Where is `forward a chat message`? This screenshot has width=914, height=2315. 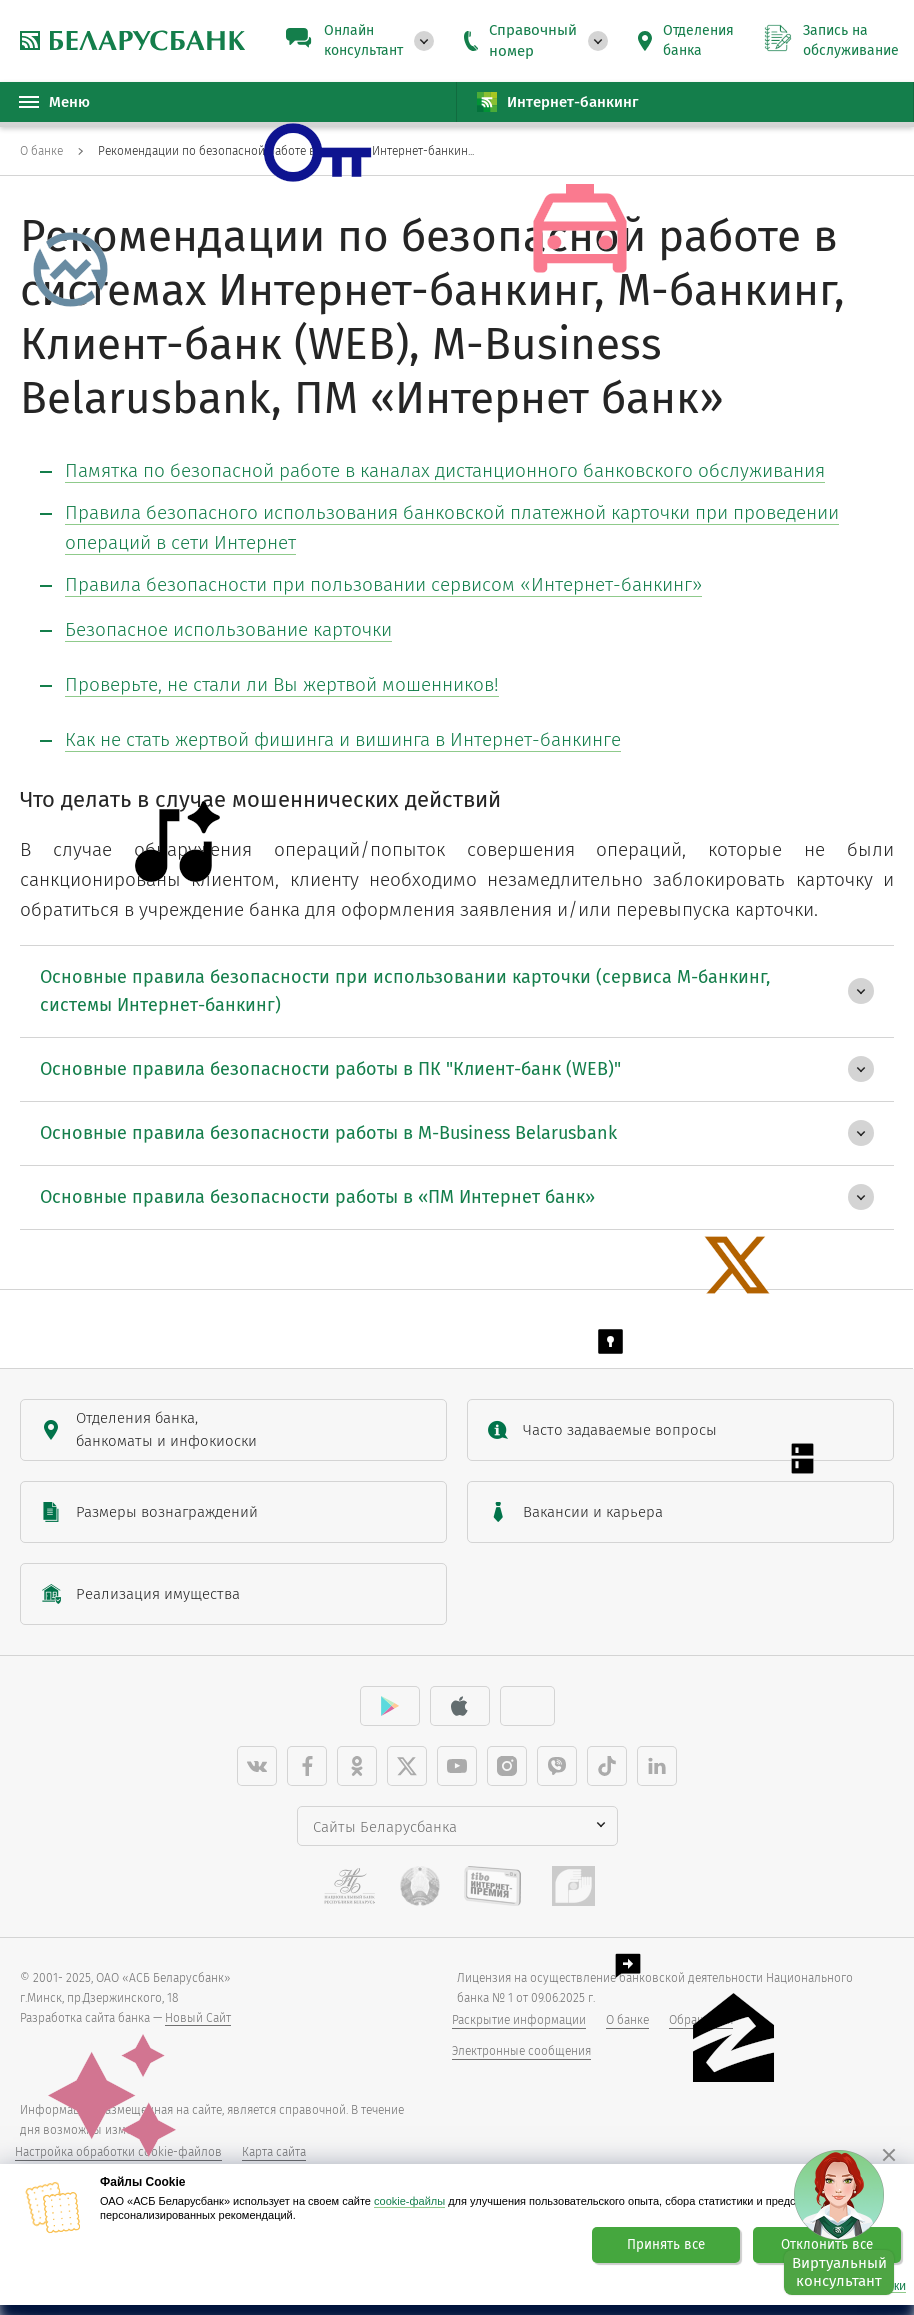 forward a chat message is located at coordinates (628, 1965).